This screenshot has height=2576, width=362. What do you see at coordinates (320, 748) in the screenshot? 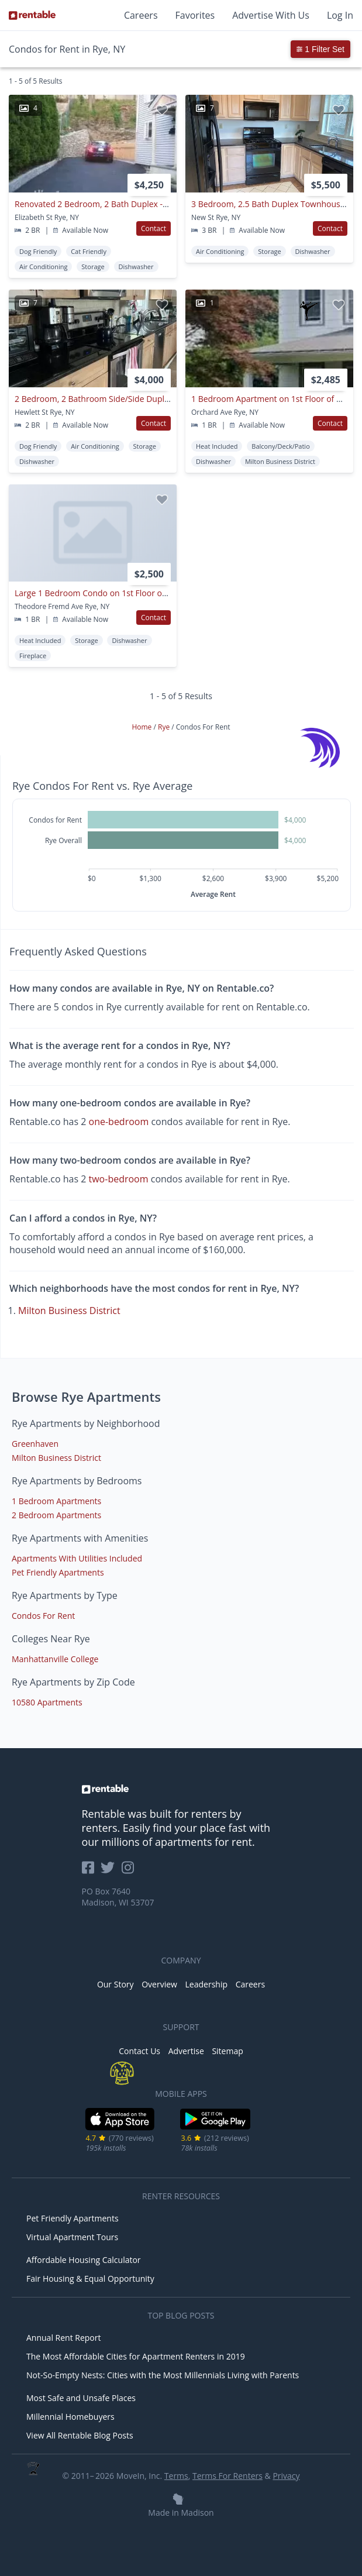
I see `equip claw-type armor or gauntlet` at bounding box center [320, 748].